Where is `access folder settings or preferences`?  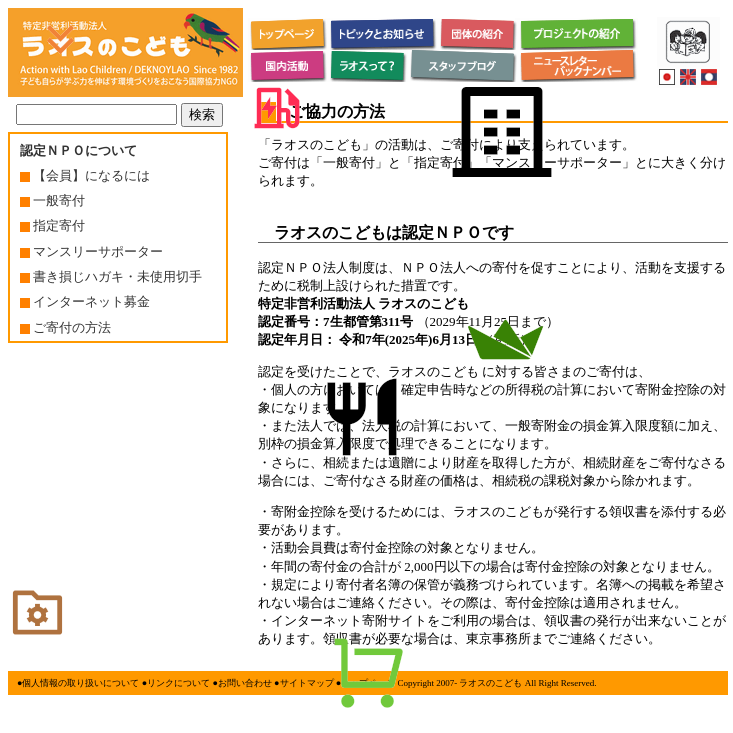
access folder settings or preferences is located at coordinates (37, 612).